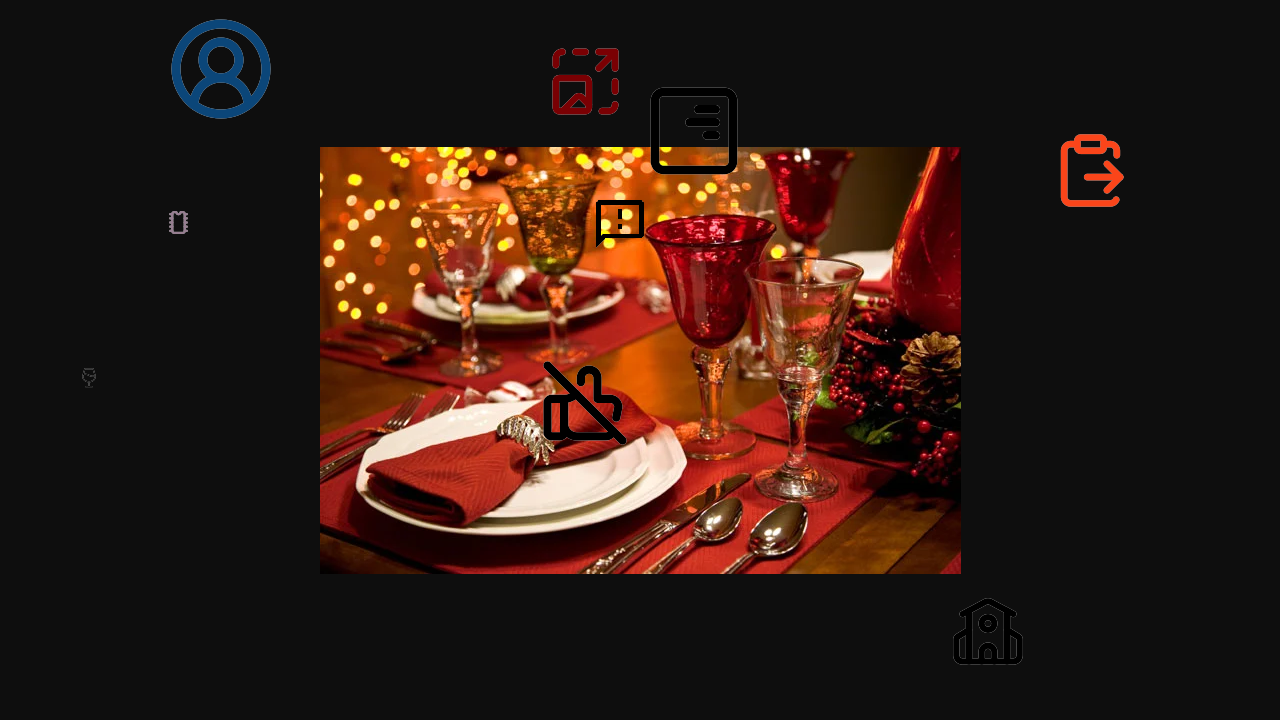 The image size is (1280, 720). Describe the element at coordinates (988, 633) in the screenshot. I see `access education or school-related features` at that location.